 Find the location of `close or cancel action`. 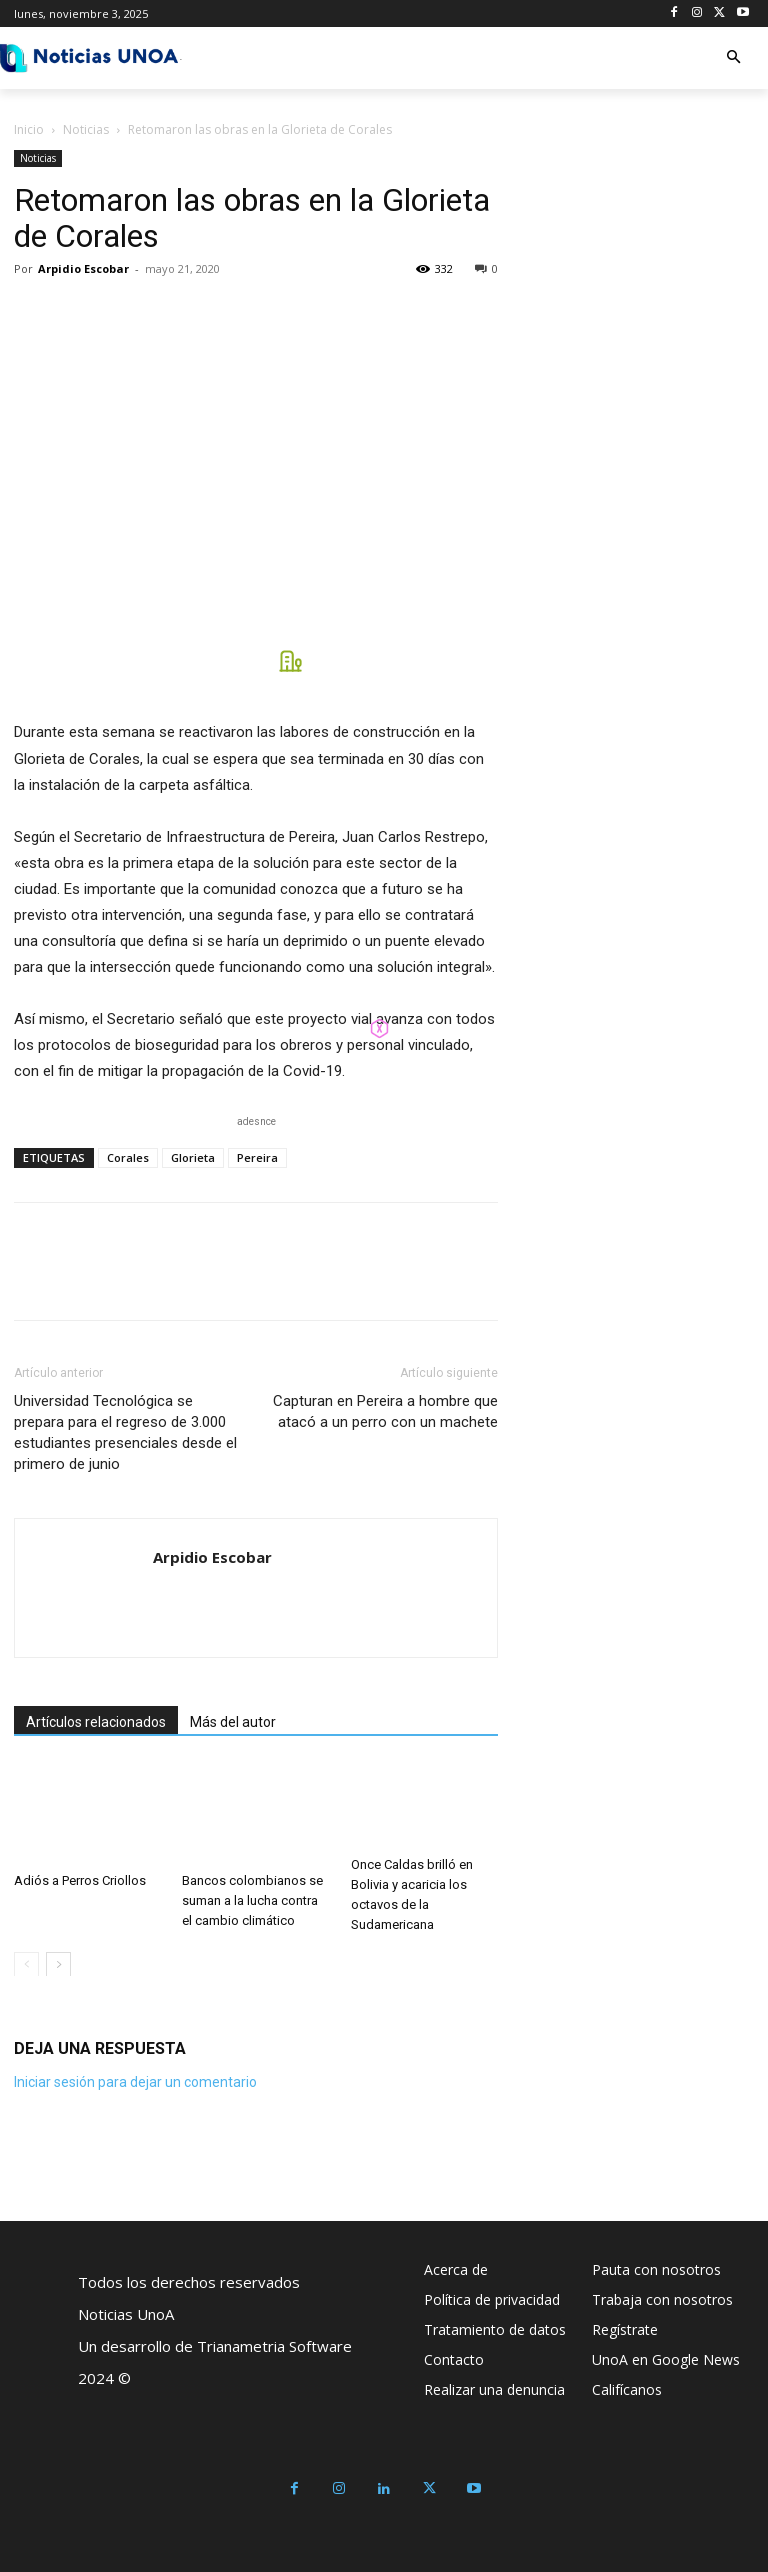

close or cancel action is located at coordinates (379, 1028).